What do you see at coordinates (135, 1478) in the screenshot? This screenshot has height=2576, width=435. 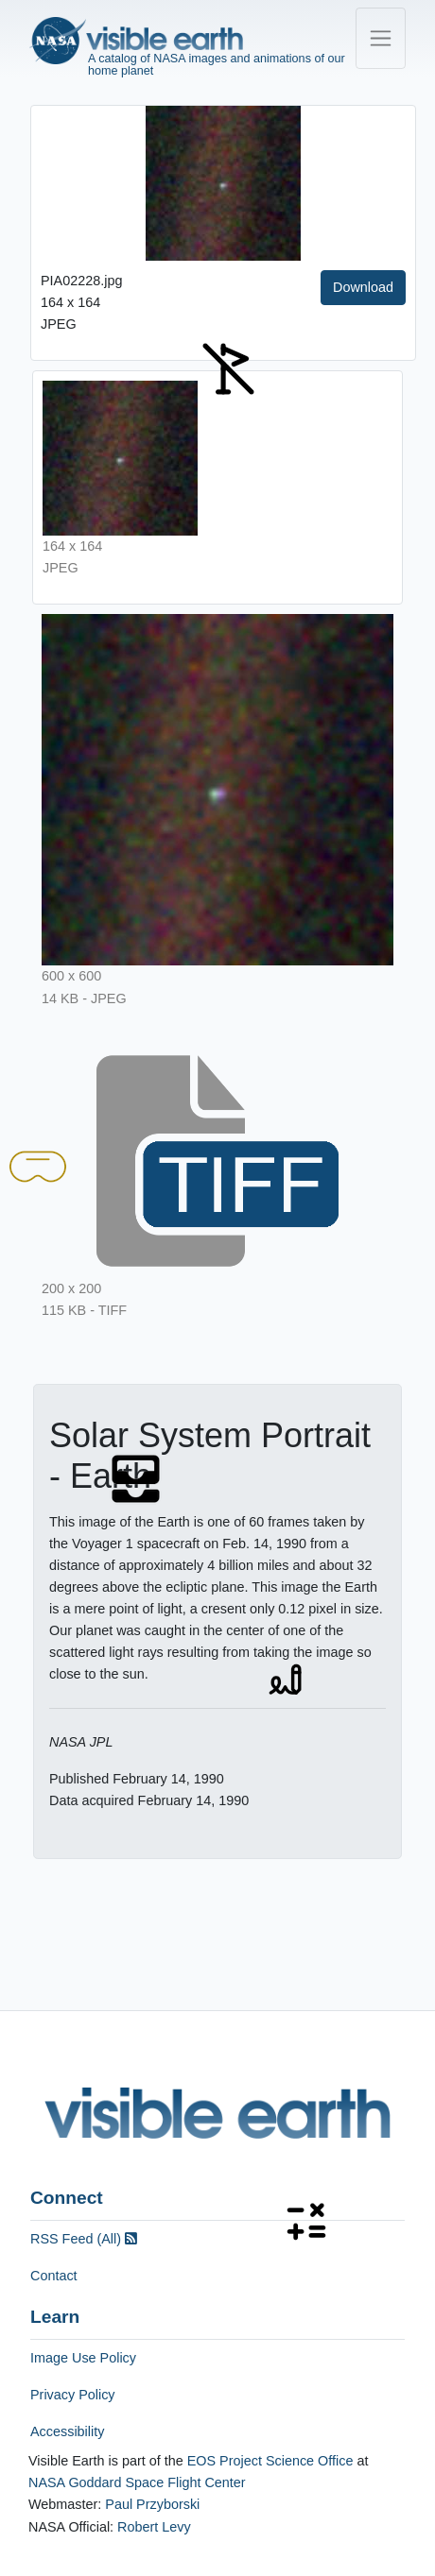 I see `view all inboxes` at bounding box center [135, 1478].